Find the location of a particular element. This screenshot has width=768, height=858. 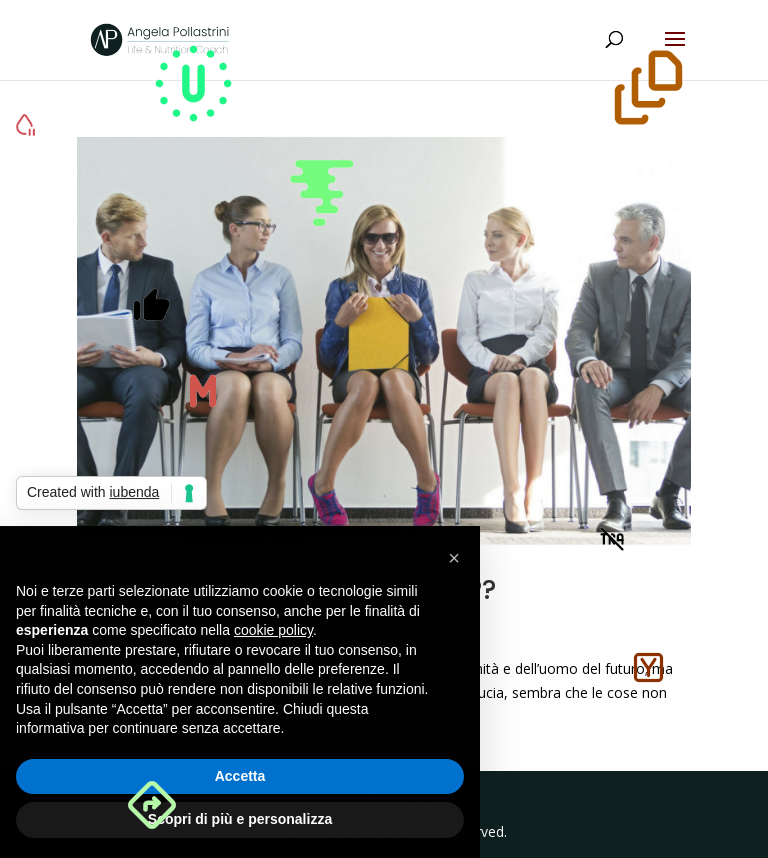

pause water or liquid dispensing is located at coordinates (24, 124).